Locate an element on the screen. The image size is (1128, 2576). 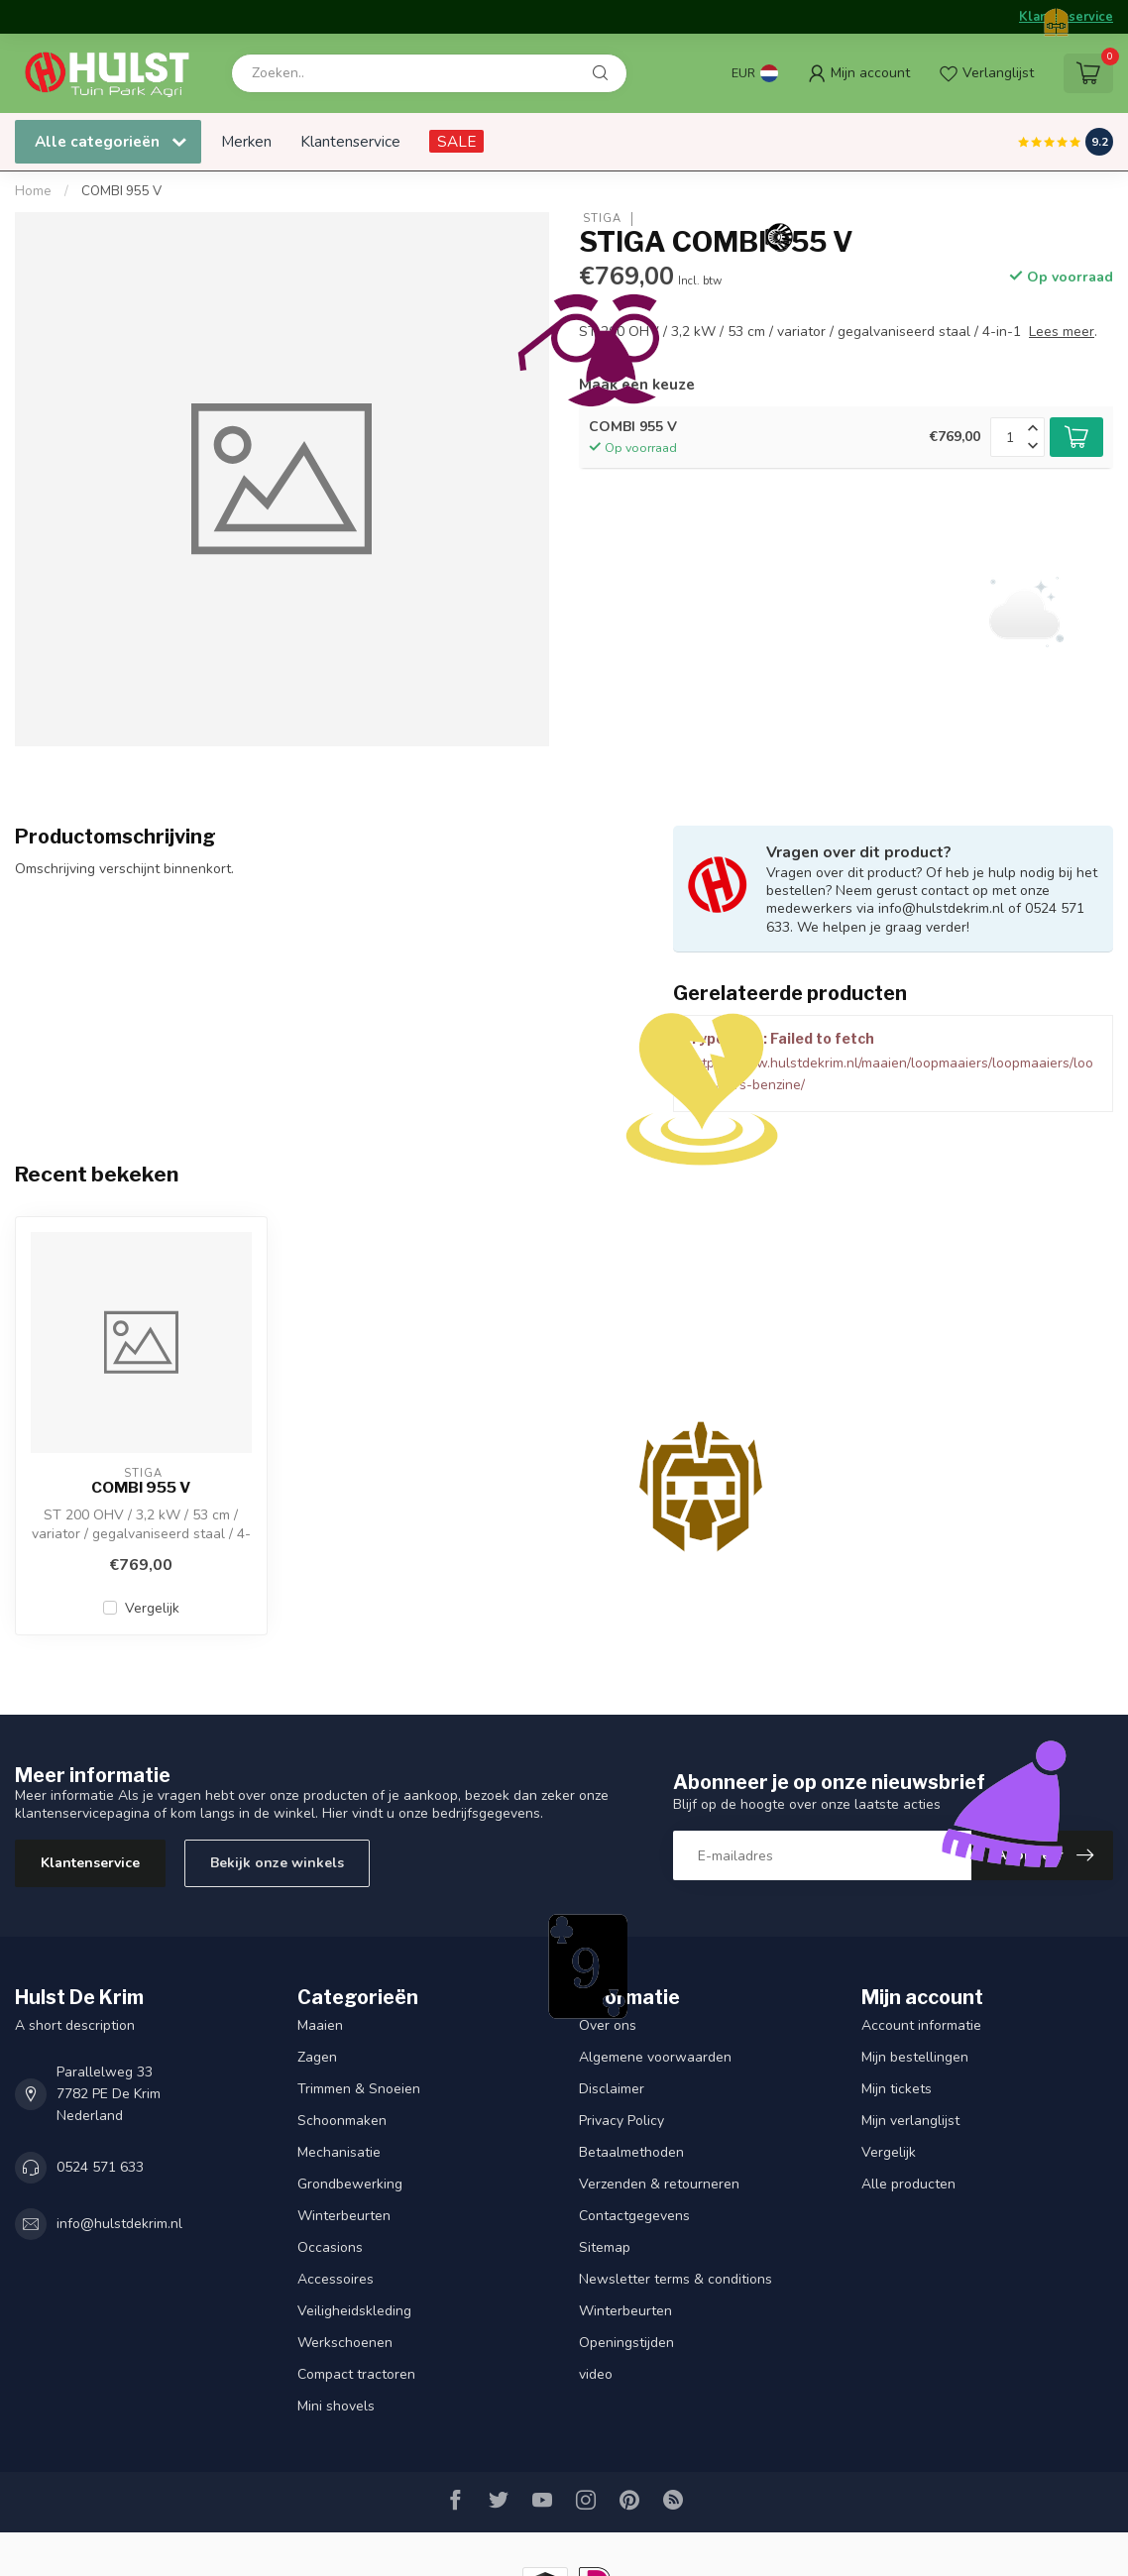
select mech or robot character class is located at coordinates (701, 1487).